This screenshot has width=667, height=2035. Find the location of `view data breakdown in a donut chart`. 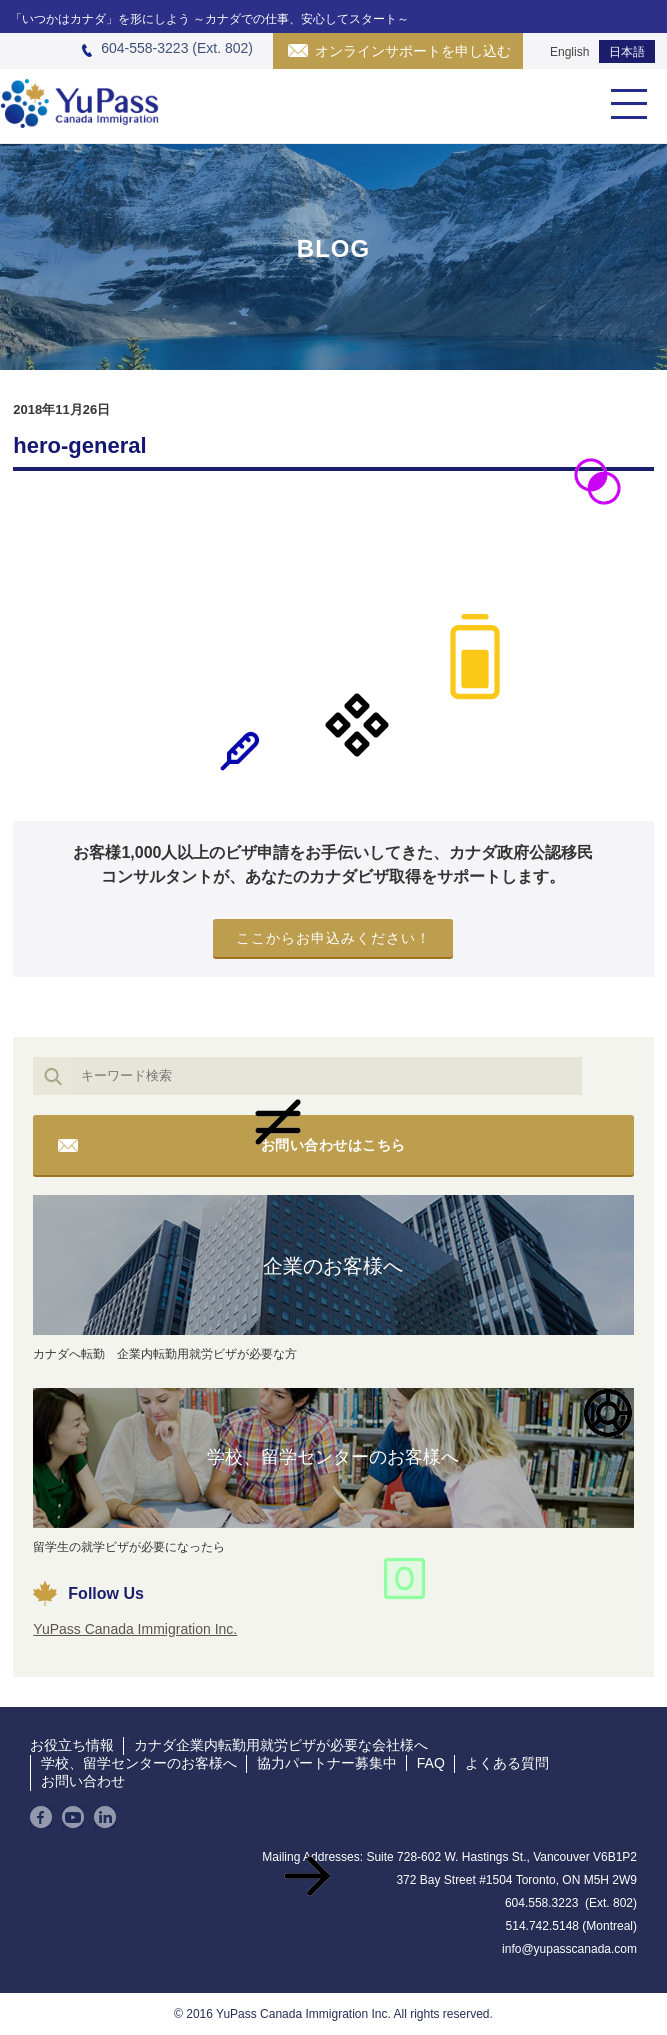

view data breakdown in a donut chart is located at coordinates (608, 1413).